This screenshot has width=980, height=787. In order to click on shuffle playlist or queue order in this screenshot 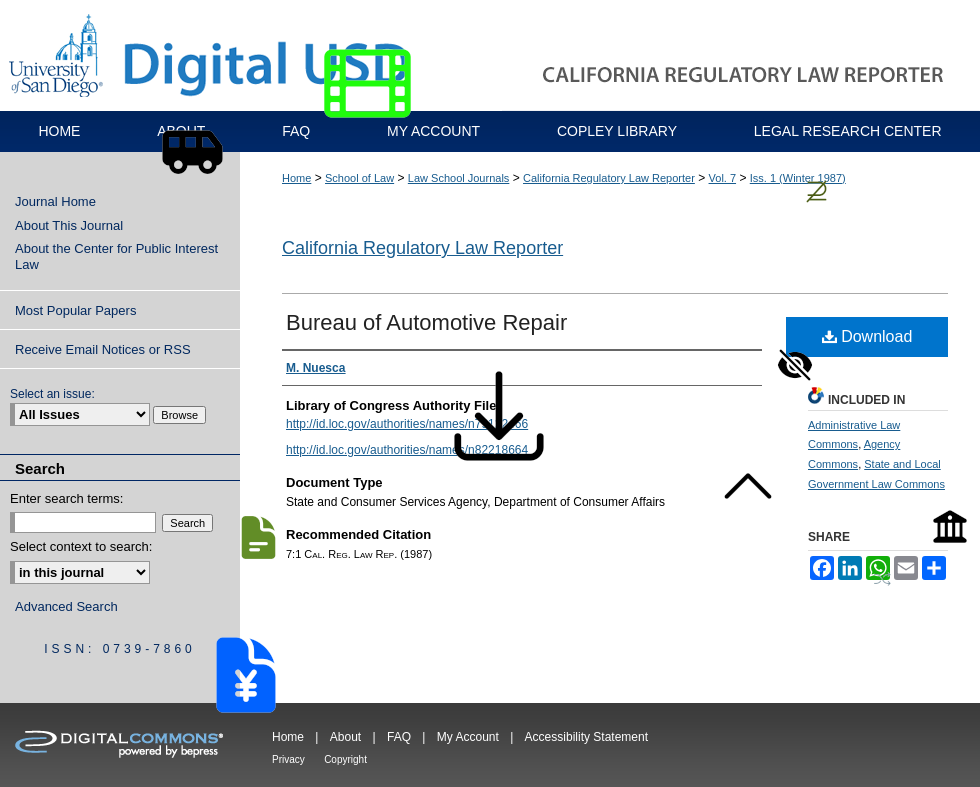, I will do `click(882, 579)`.